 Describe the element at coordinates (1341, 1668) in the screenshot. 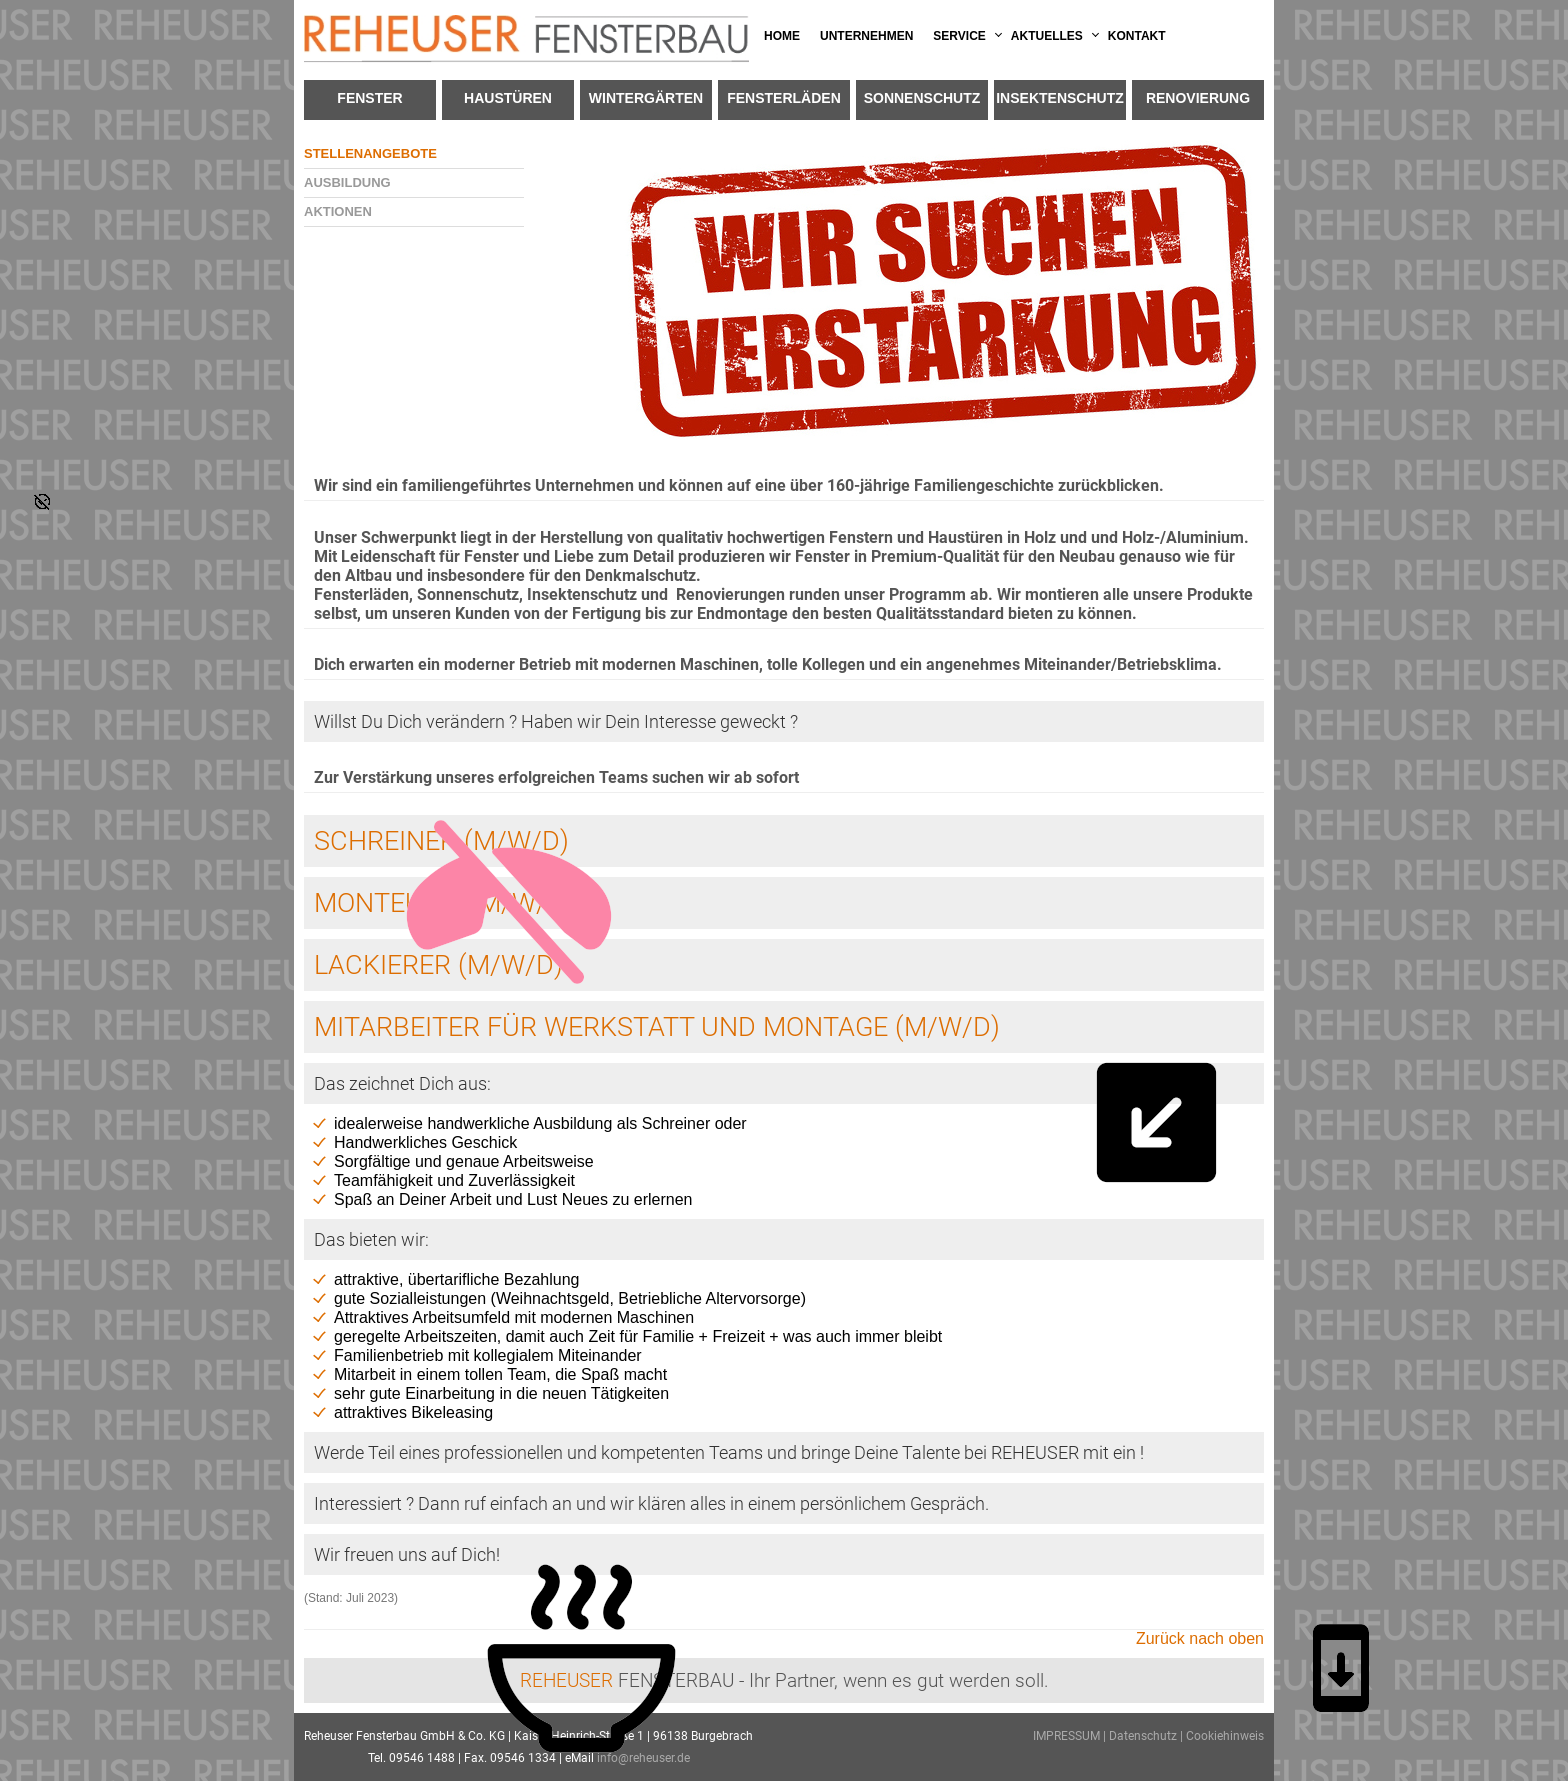

I see `download a system update to your device` at that location.